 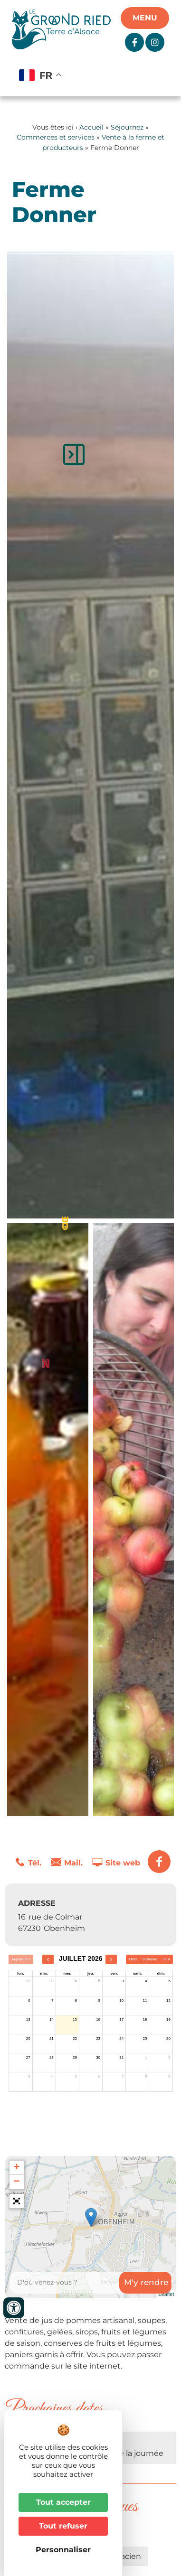 I want to click on open Netflix app, so click(x=46, y=1363).